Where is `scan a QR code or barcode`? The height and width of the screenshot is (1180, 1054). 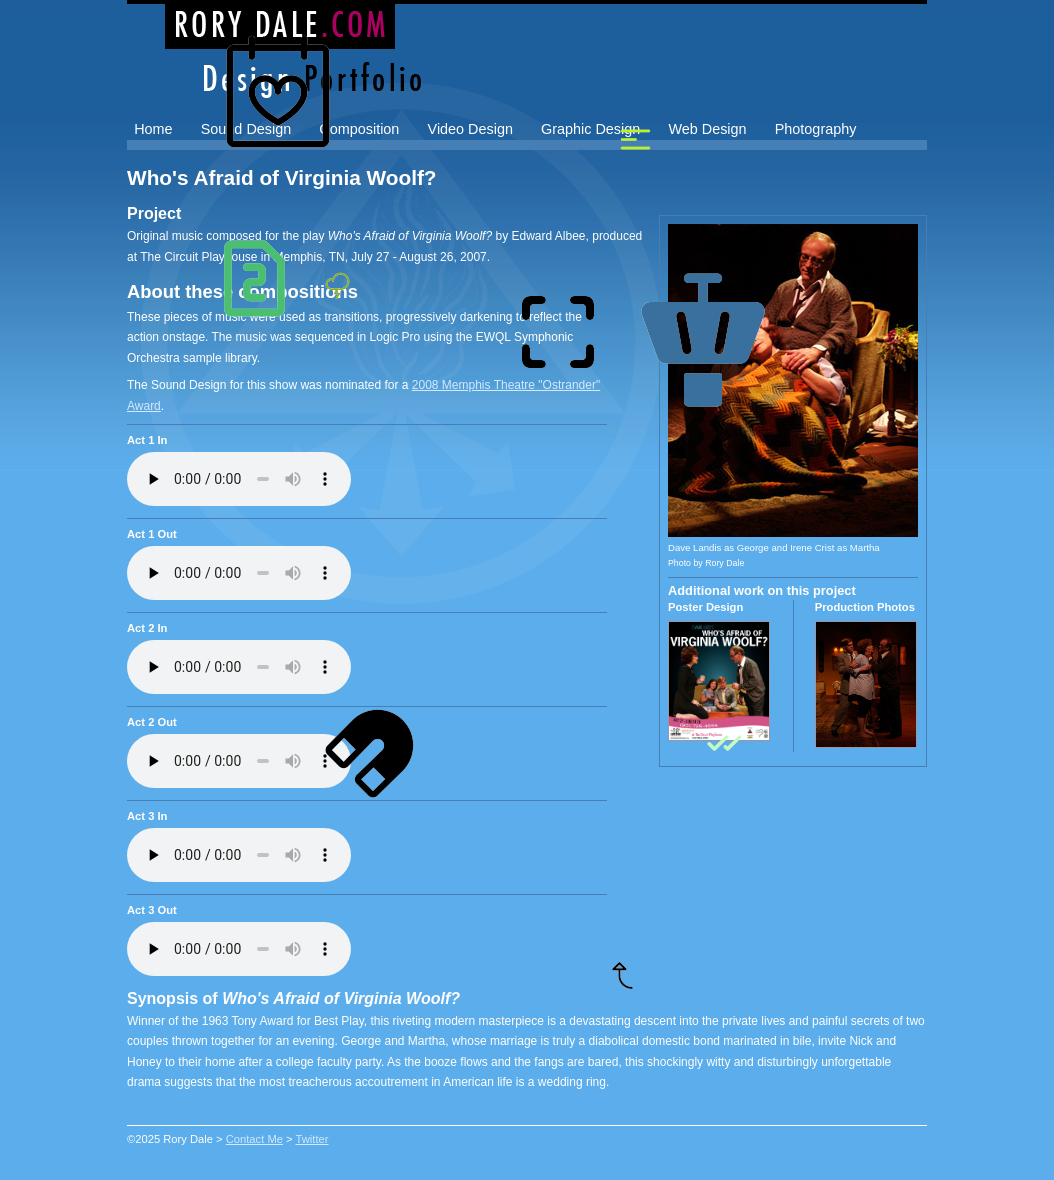 scan a QR code or barcode is located at coordinates (558, 332).